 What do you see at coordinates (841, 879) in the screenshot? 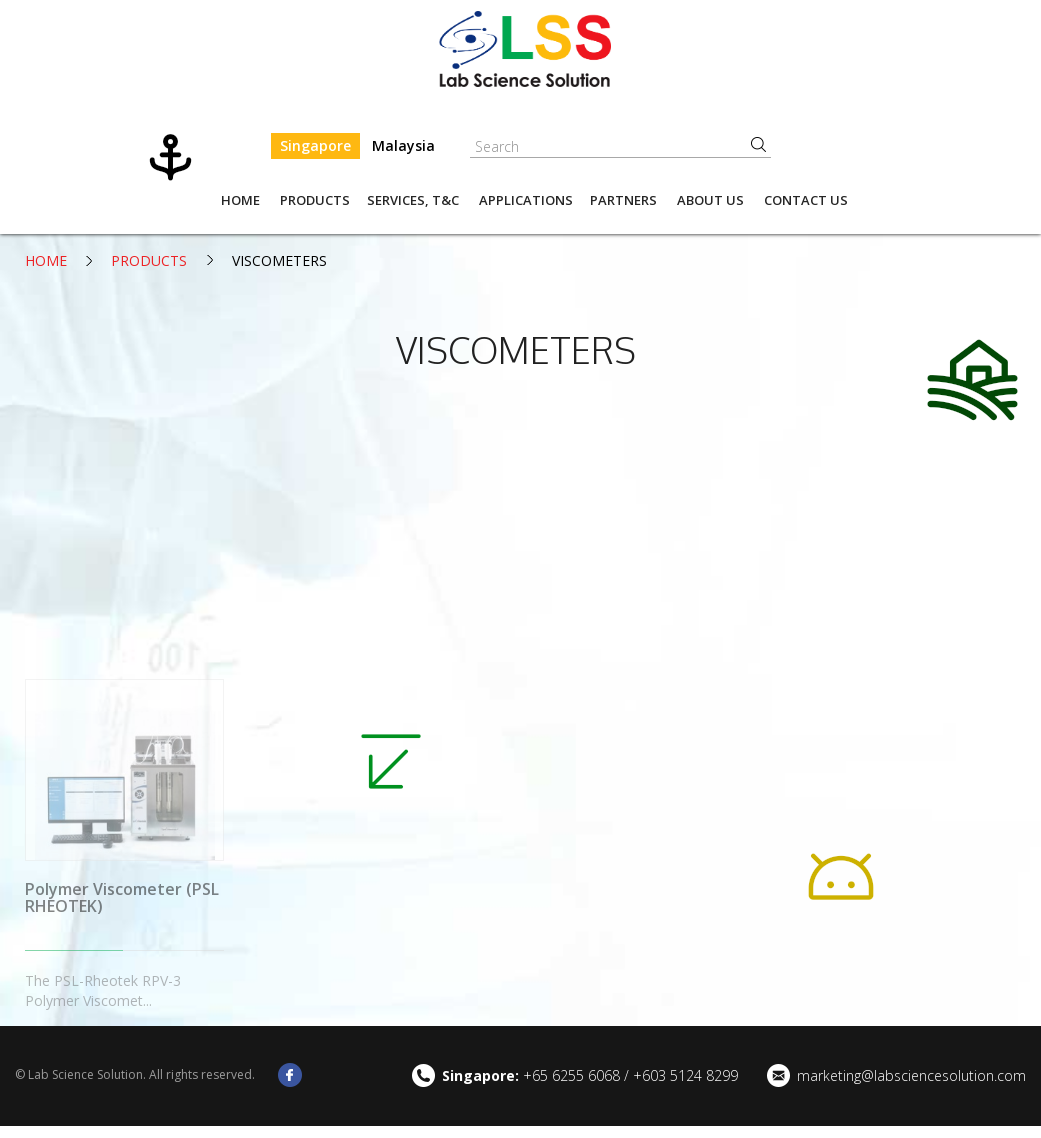
I see `android operating system indicator` at bounding box center [841, 879].